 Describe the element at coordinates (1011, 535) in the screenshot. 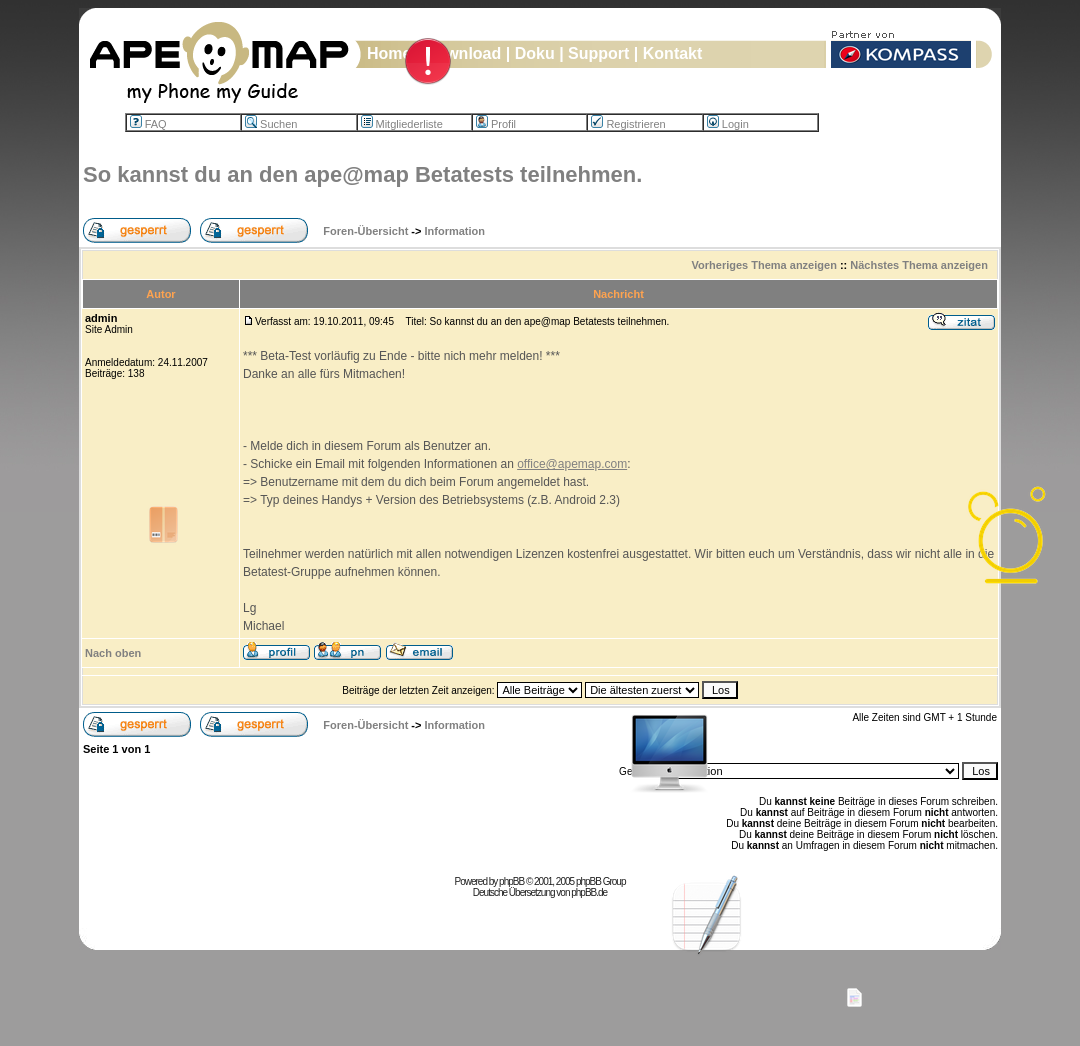

I see `add particle effects to video` at that location.